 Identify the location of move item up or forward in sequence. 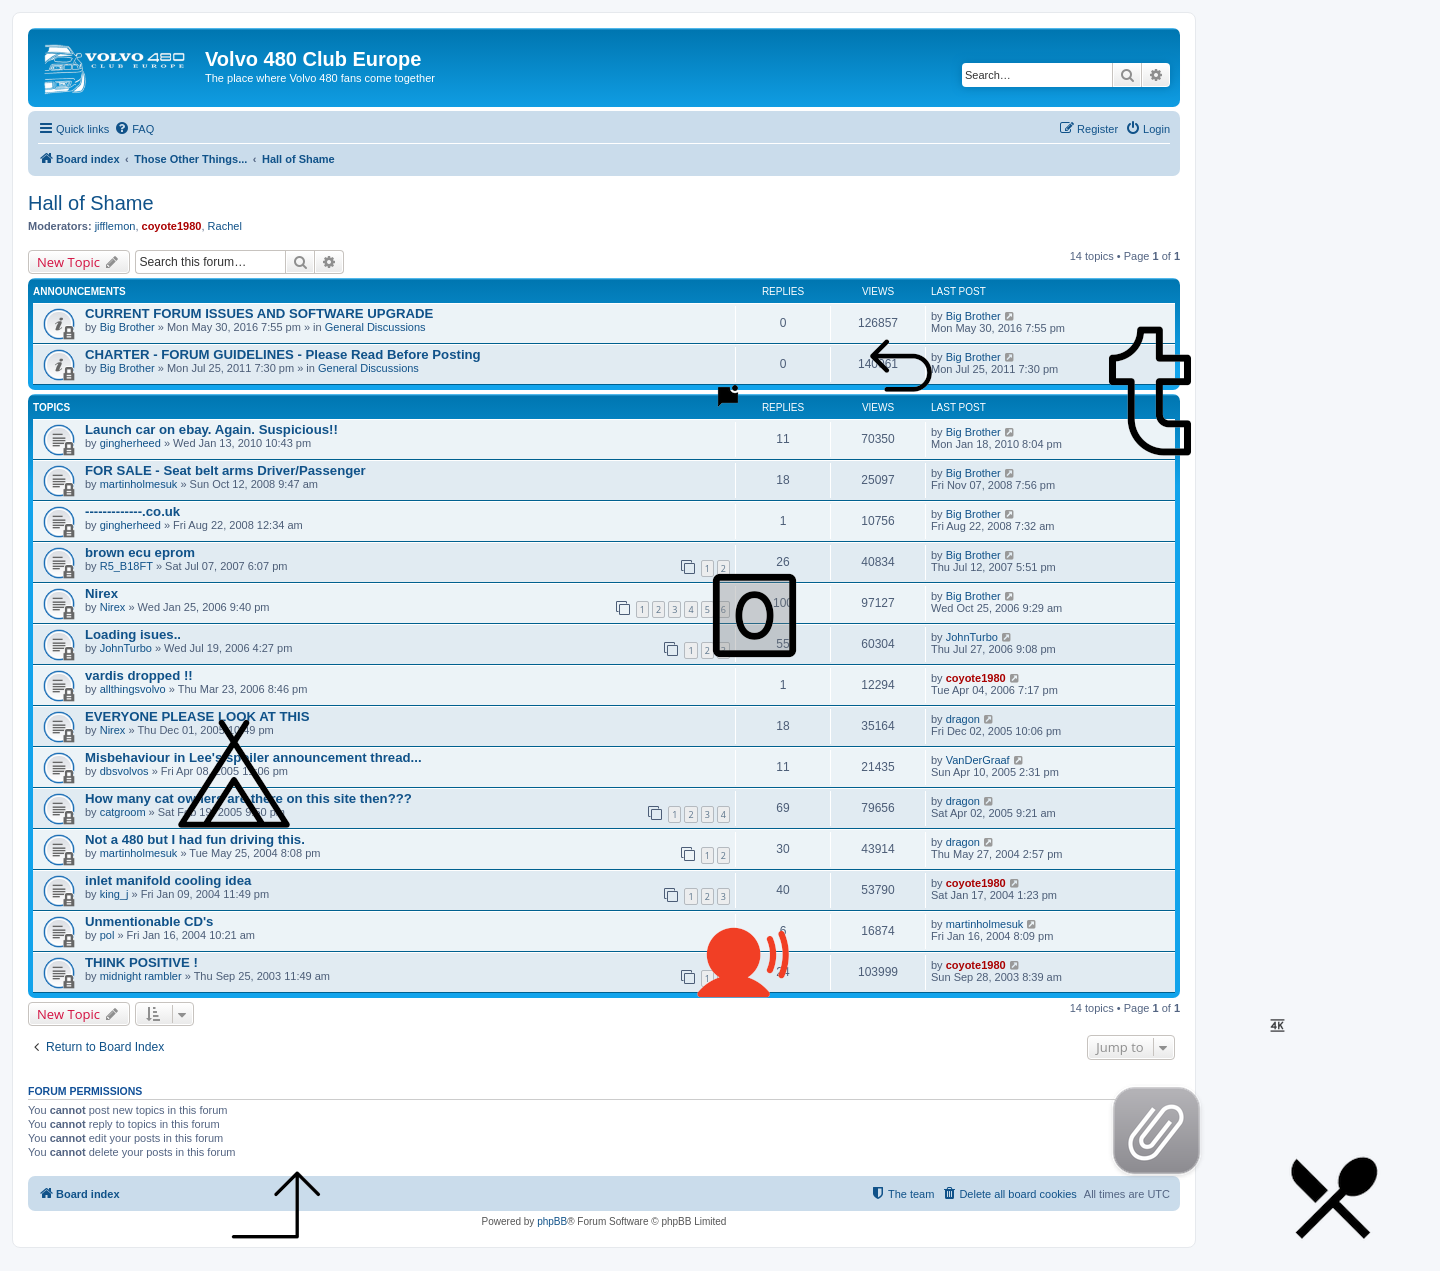
(279, 1208).